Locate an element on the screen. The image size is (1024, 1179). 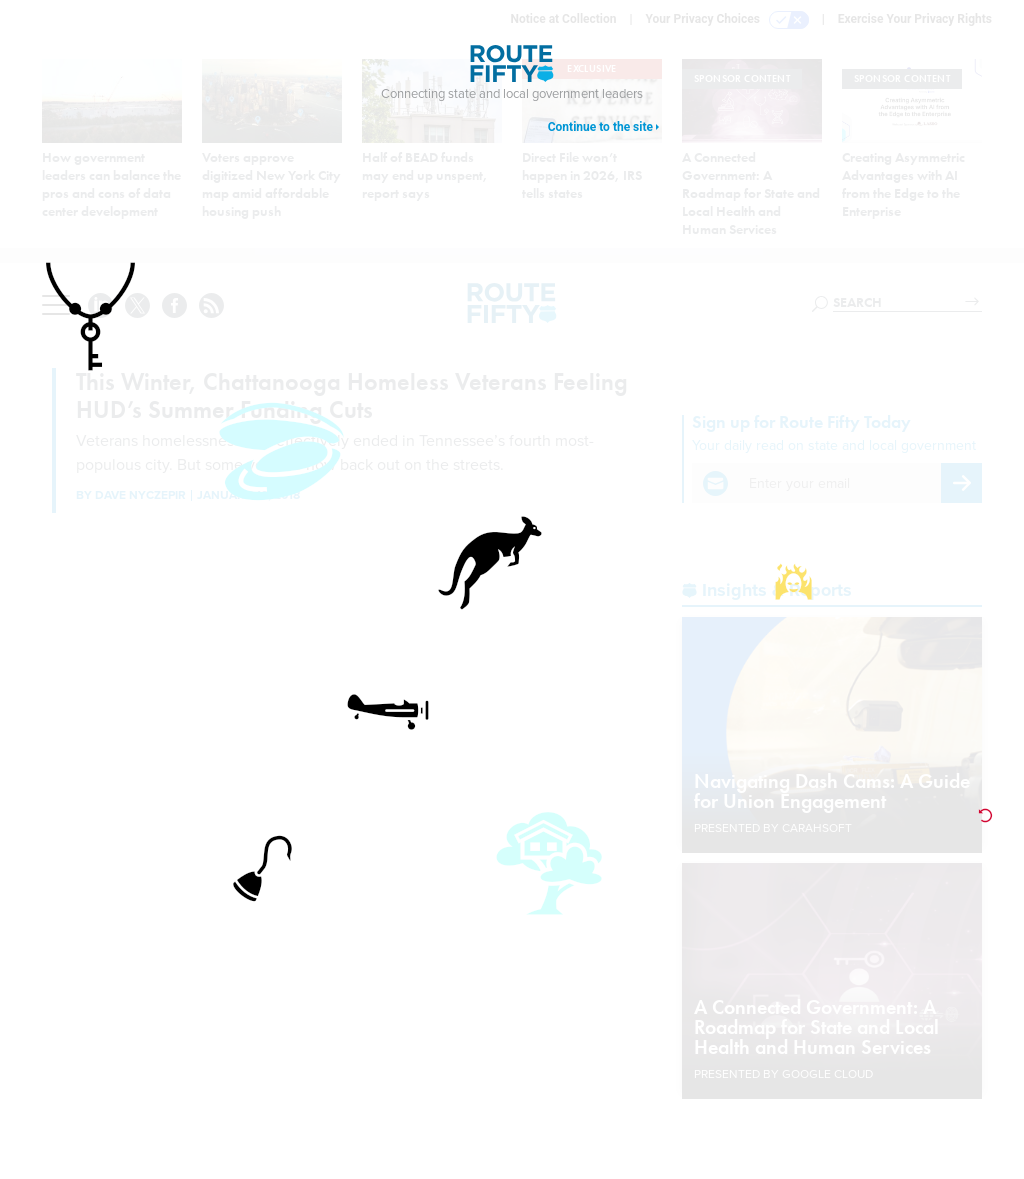
pyromaniac character class or trait indicator is located at coordinates (793, 581).